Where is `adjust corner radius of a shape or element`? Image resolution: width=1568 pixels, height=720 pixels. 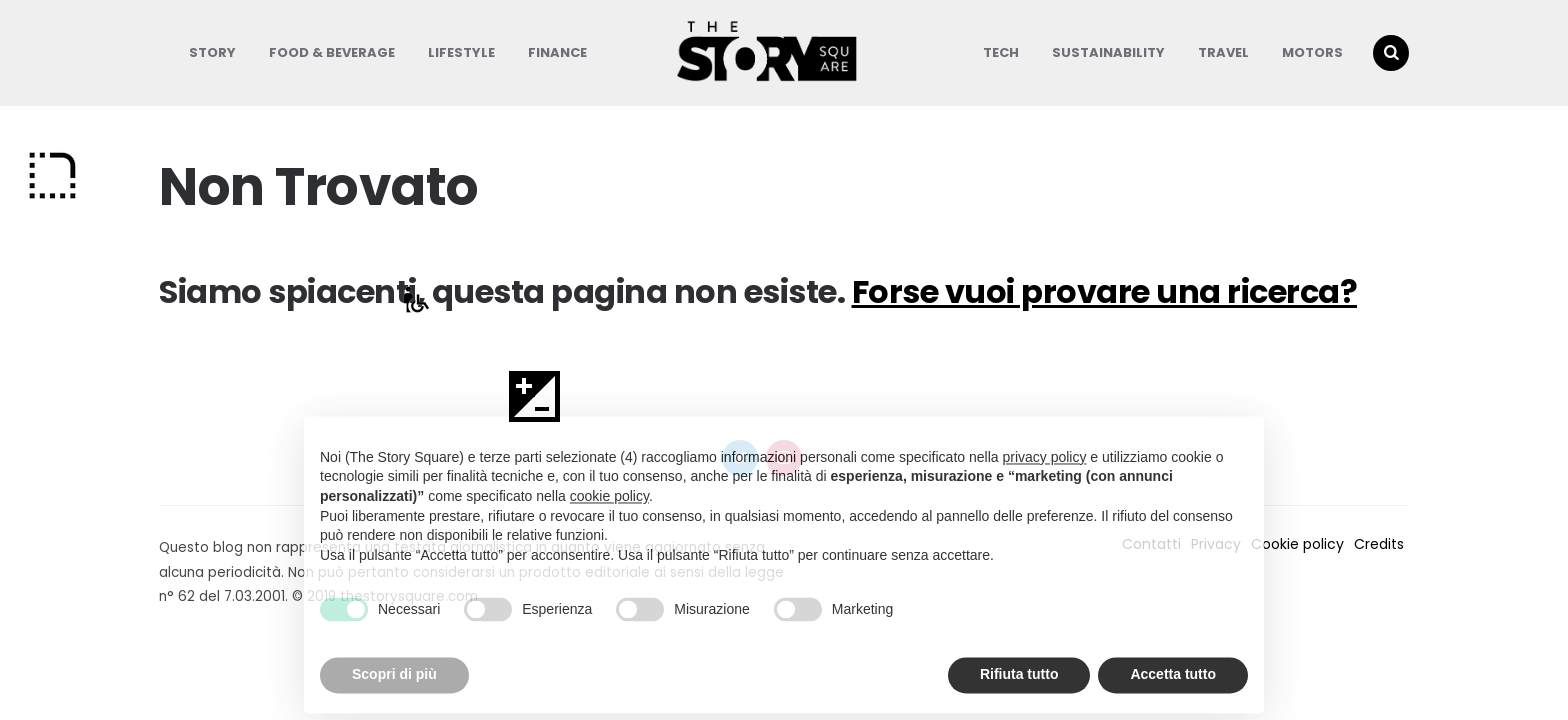
adjust corner radius of a shape or element is located at coordinates (52, 175).